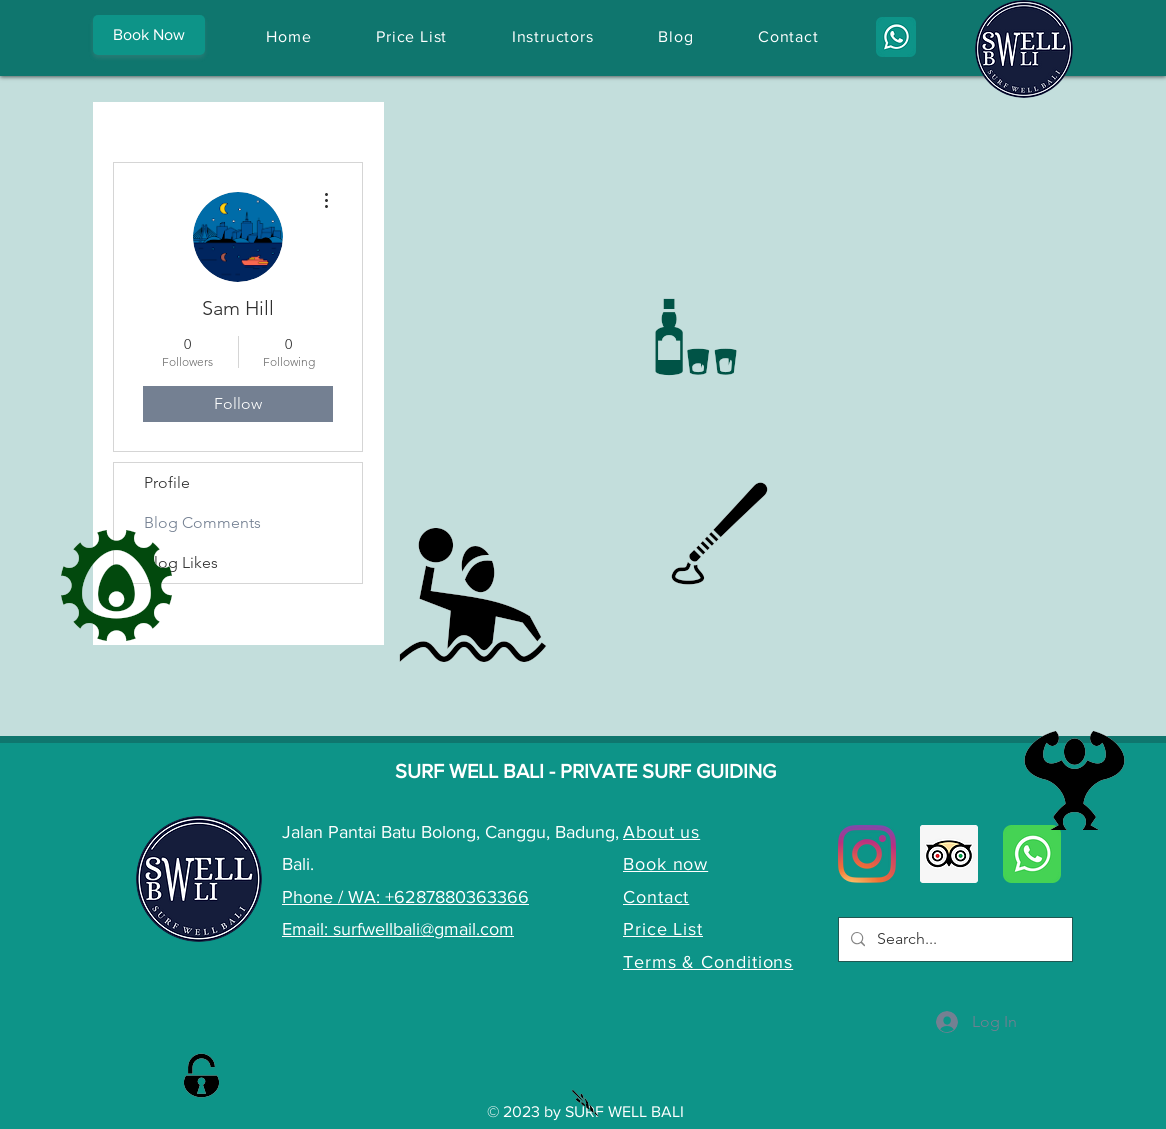  Describe the element at coordinates (474, 595) in the screenshot. I see `access water polo game or activity` at that location.